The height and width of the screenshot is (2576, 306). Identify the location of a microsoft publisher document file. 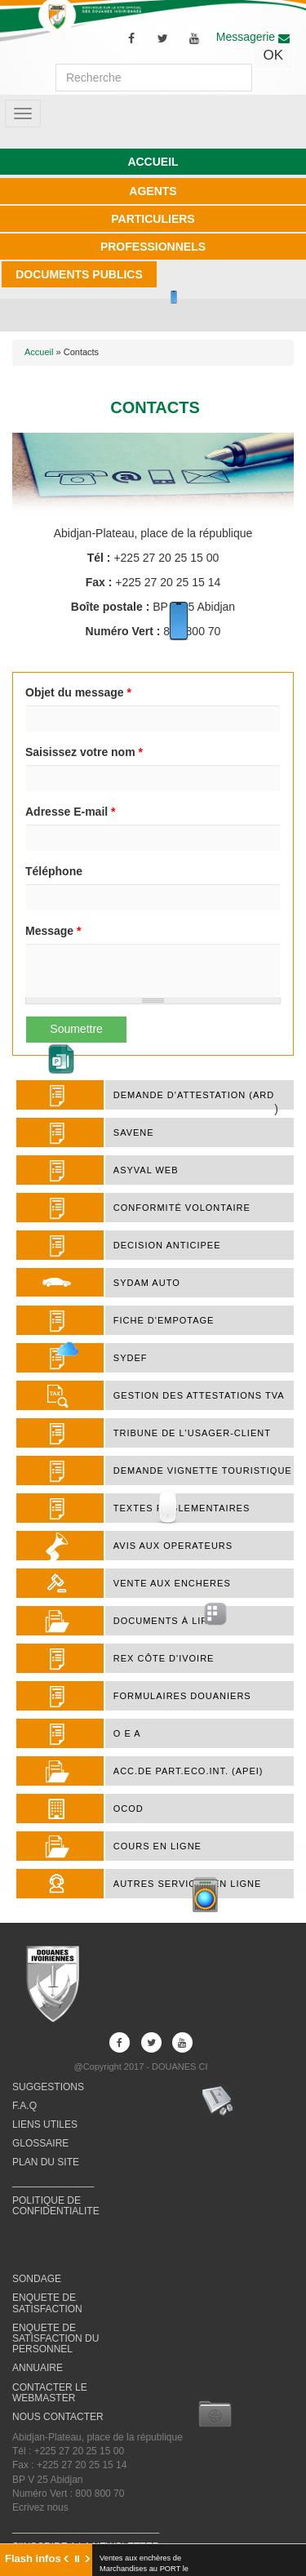
(61, 1059).